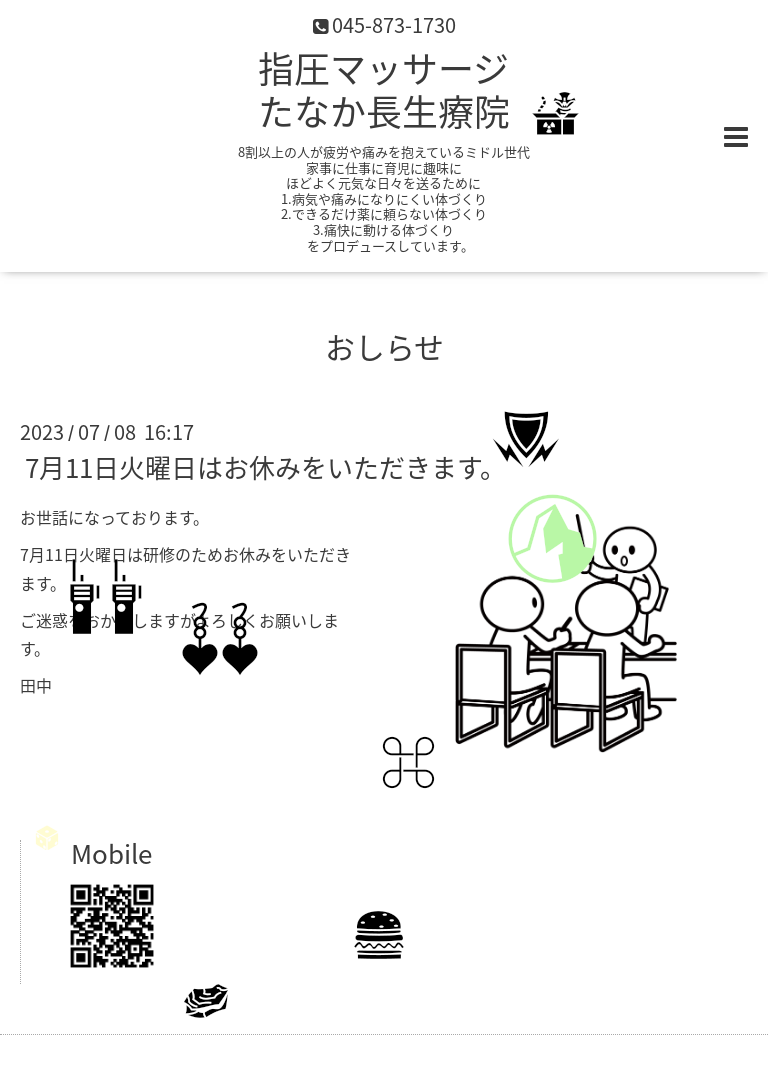 This screenshot has width=768, height=1075. I want to click on view mountain or peak location, so click(553, 539).